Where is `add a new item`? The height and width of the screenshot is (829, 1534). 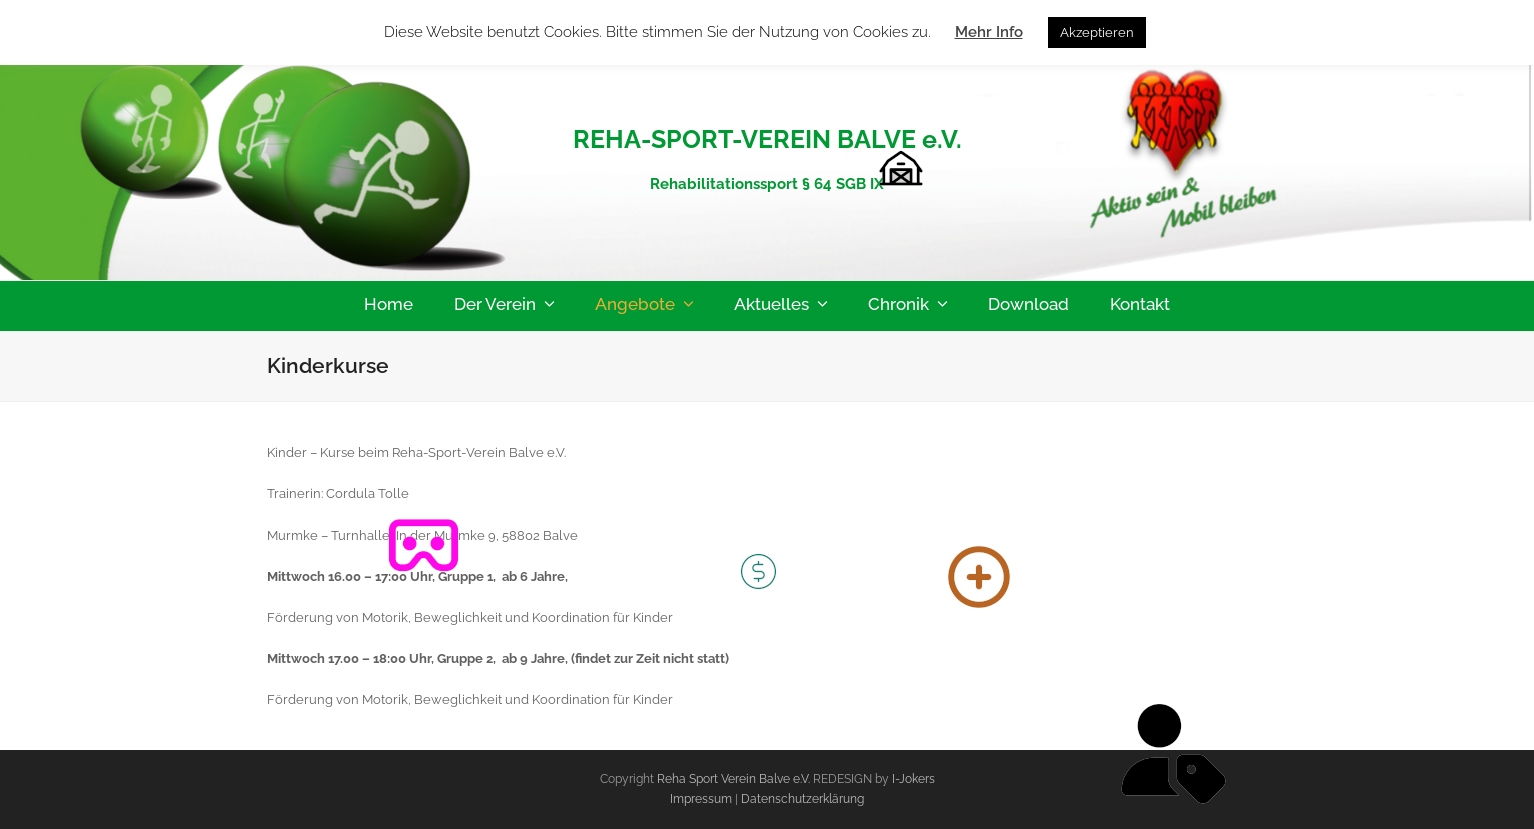 add a new item is located at coordinates (979, 577).